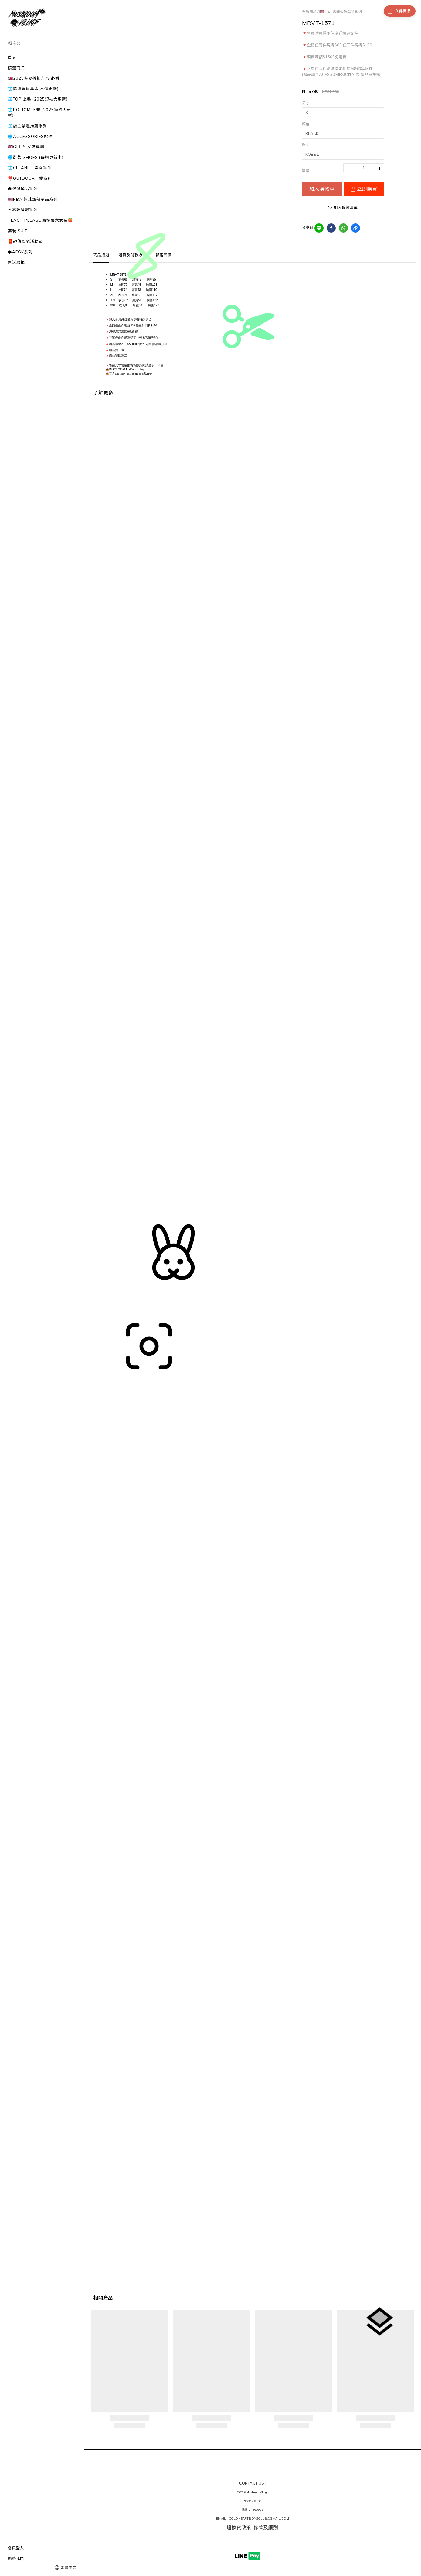 The height and width of the screenshot is (2576, 421). I want to click on toggle map layers or overlays, so click(380, 2322).